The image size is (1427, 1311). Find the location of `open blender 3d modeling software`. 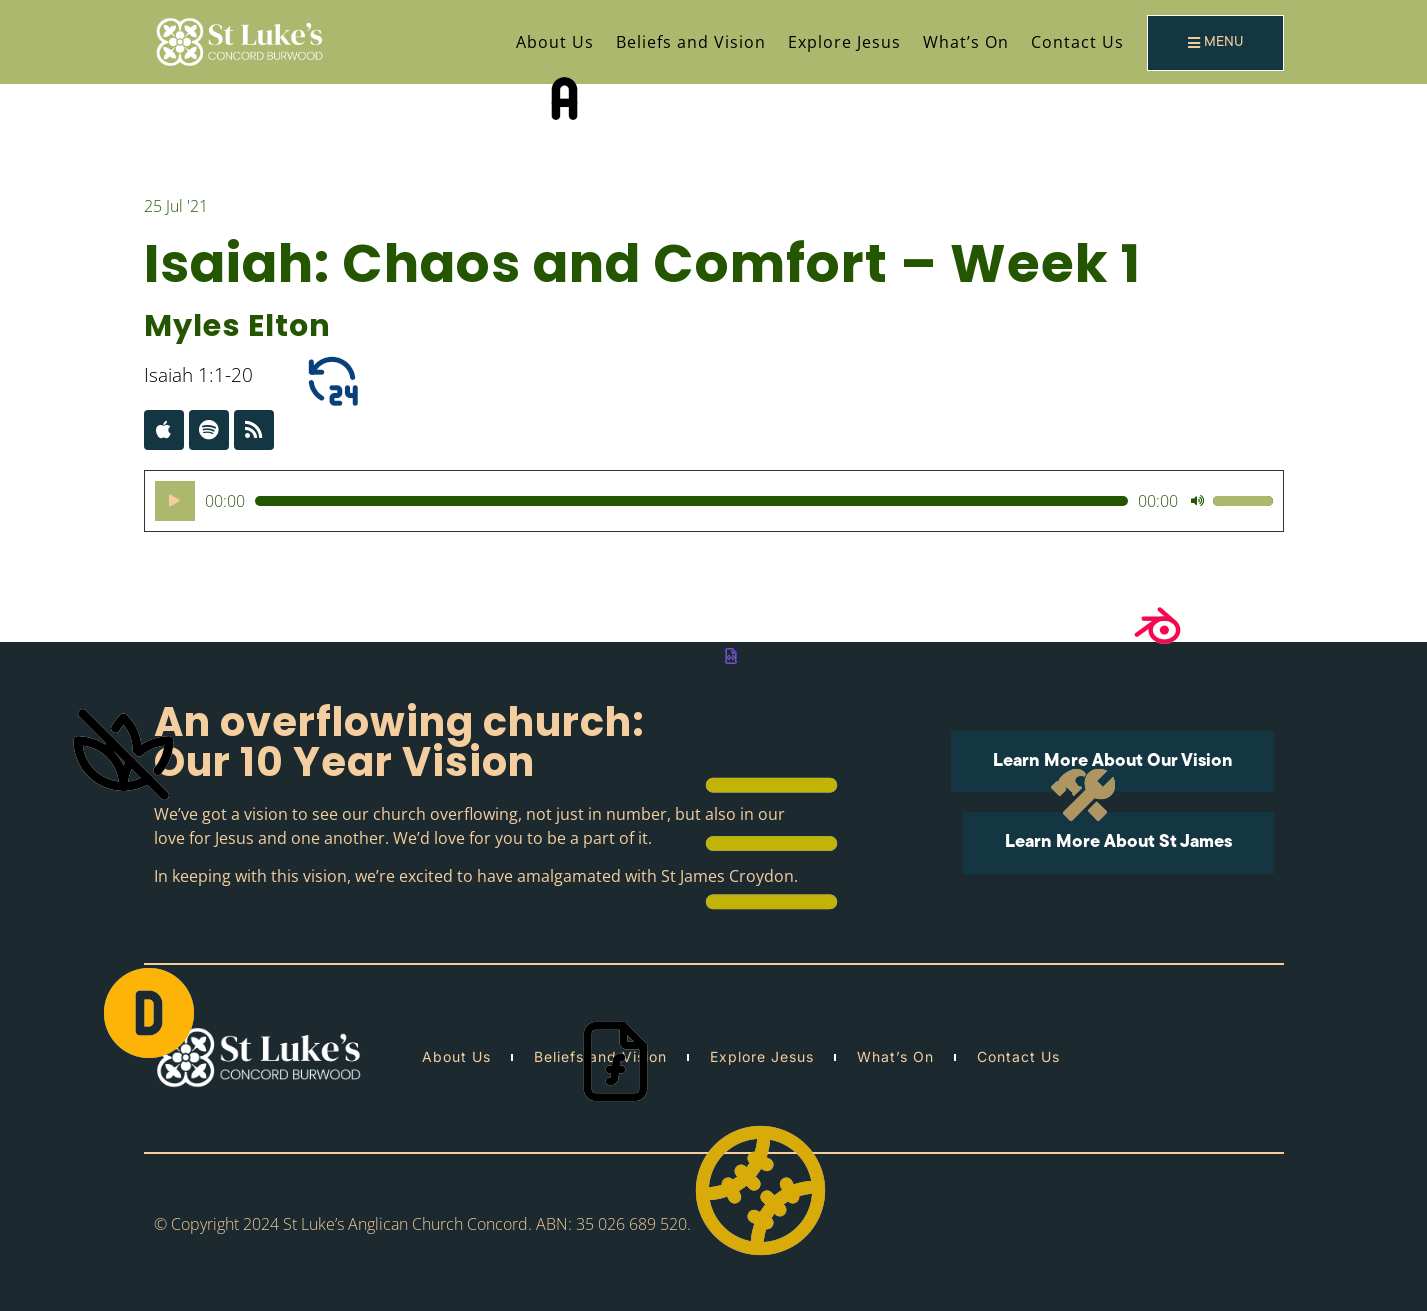

open blender 3d modeling software is located at coordinates (1157, 625).